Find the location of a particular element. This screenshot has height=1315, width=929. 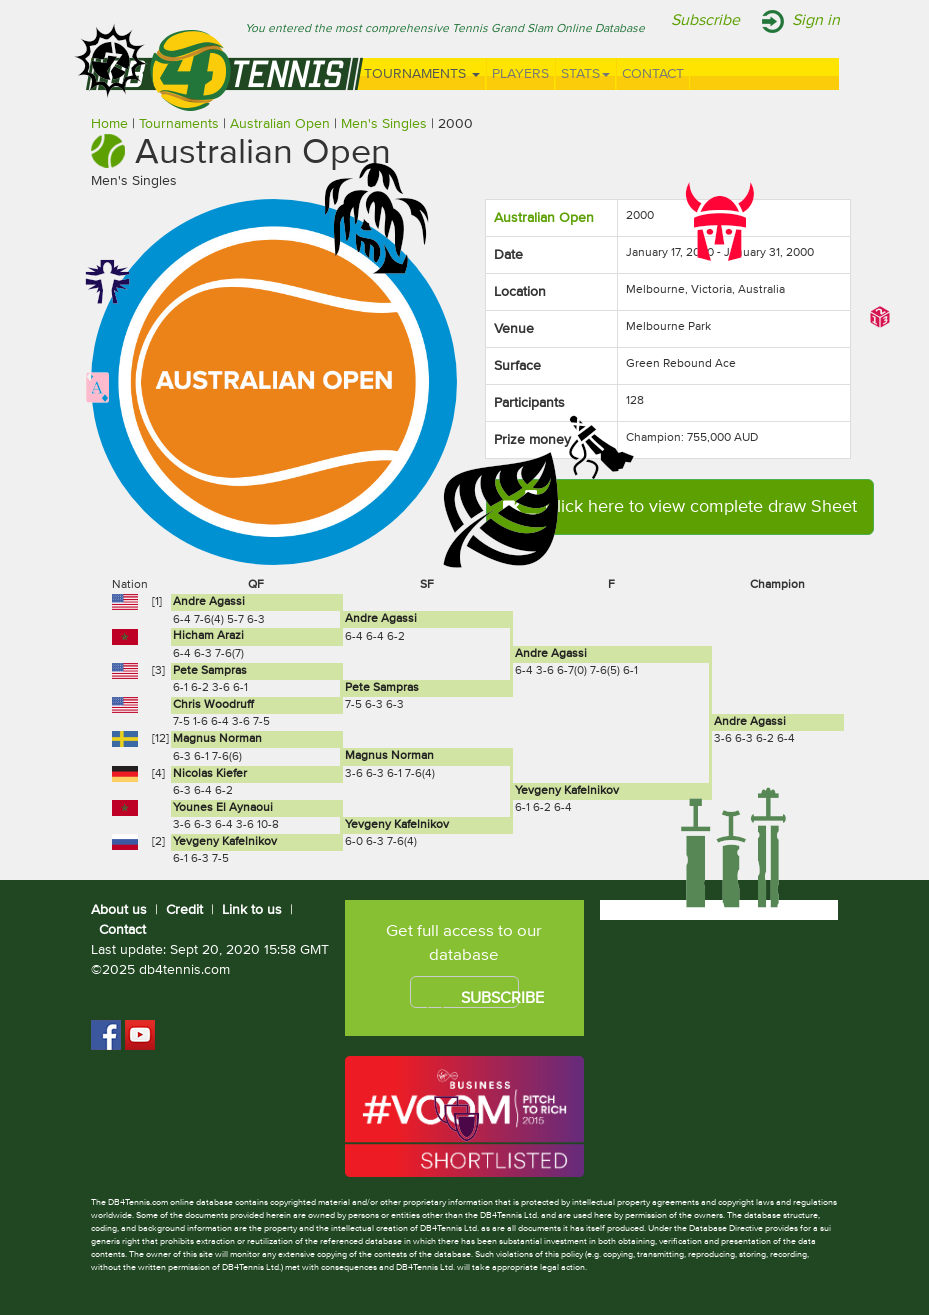

indicates a power-up or special ability is active is located at coordinates (111, 60).